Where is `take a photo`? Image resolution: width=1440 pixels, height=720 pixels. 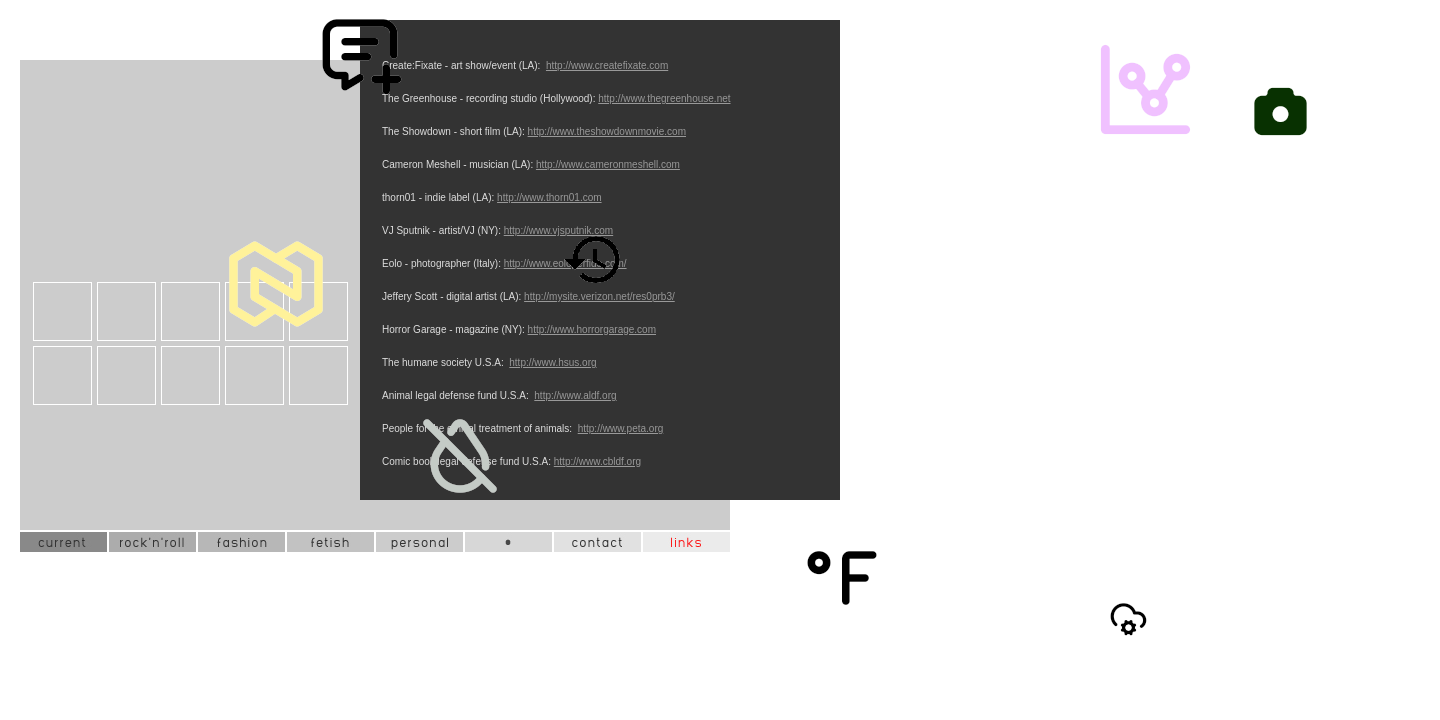
take a photo is located at coordinates (1280, 111).